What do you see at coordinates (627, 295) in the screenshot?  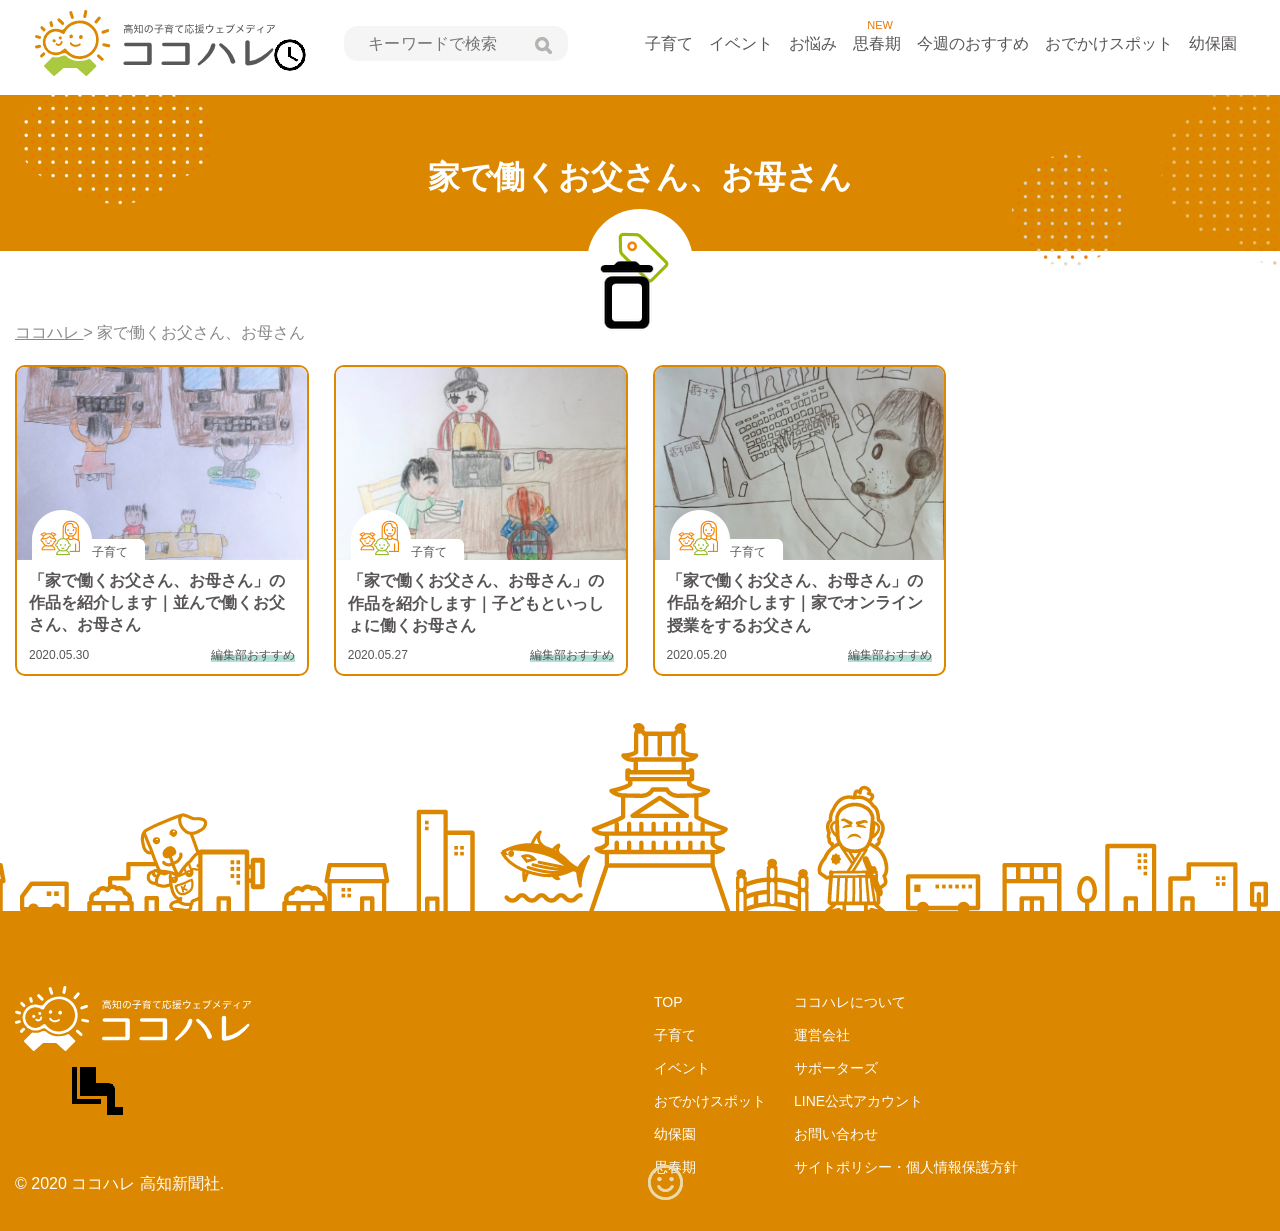 I see `delete an item` at bounding box center [627, 295].